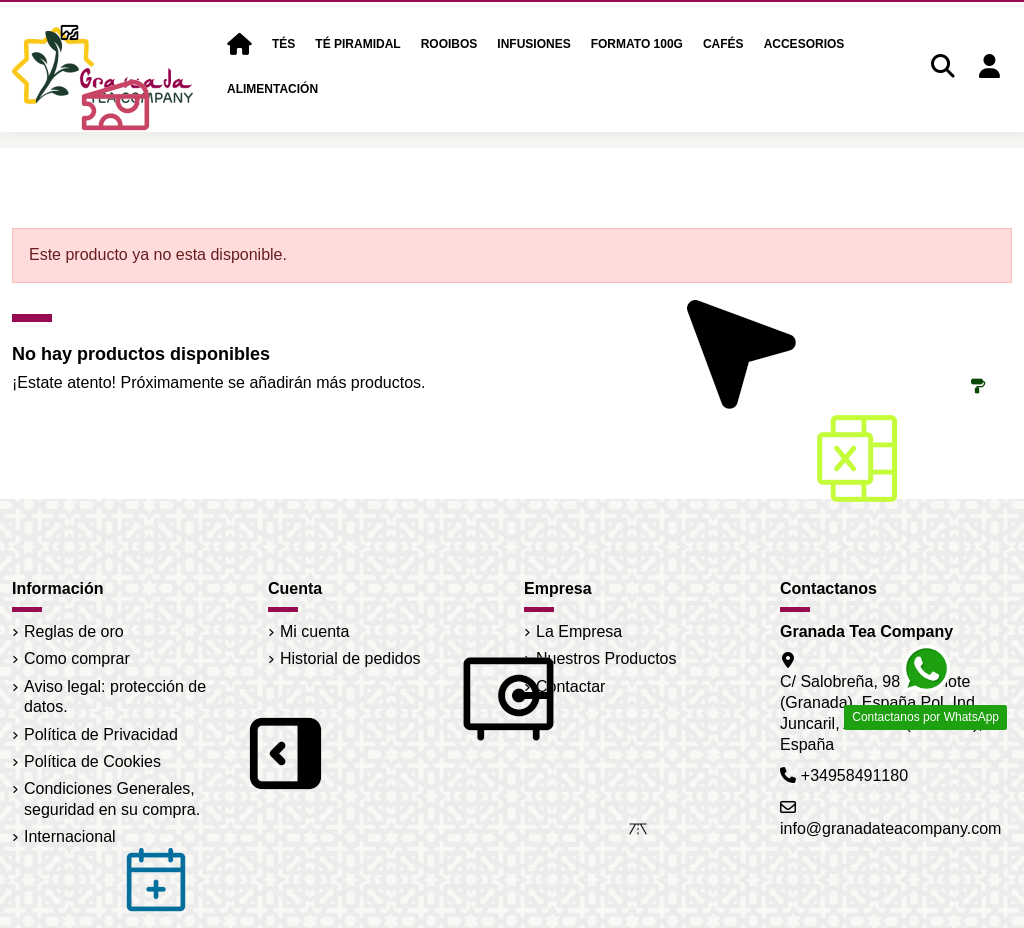 This screenshot has height=928, width=1024. What do you see at coordinates (733, 346) in the screenshot?
I see `tap to navigate to a destination` at bounding box center [733, 346].